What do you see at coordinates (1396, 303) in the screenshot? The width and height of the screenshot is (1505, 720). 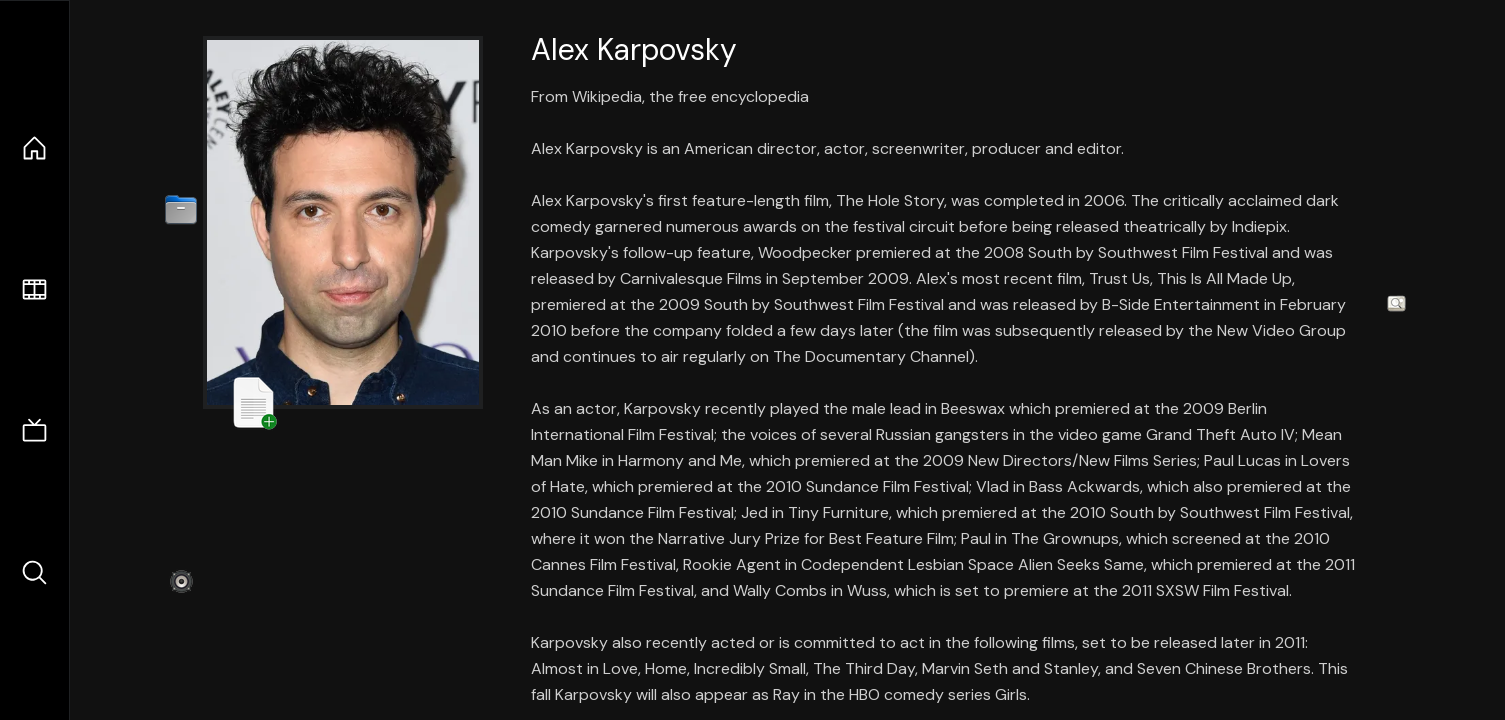 I see `open eye of gnome image viewer` at bounding box center [1396, 303].